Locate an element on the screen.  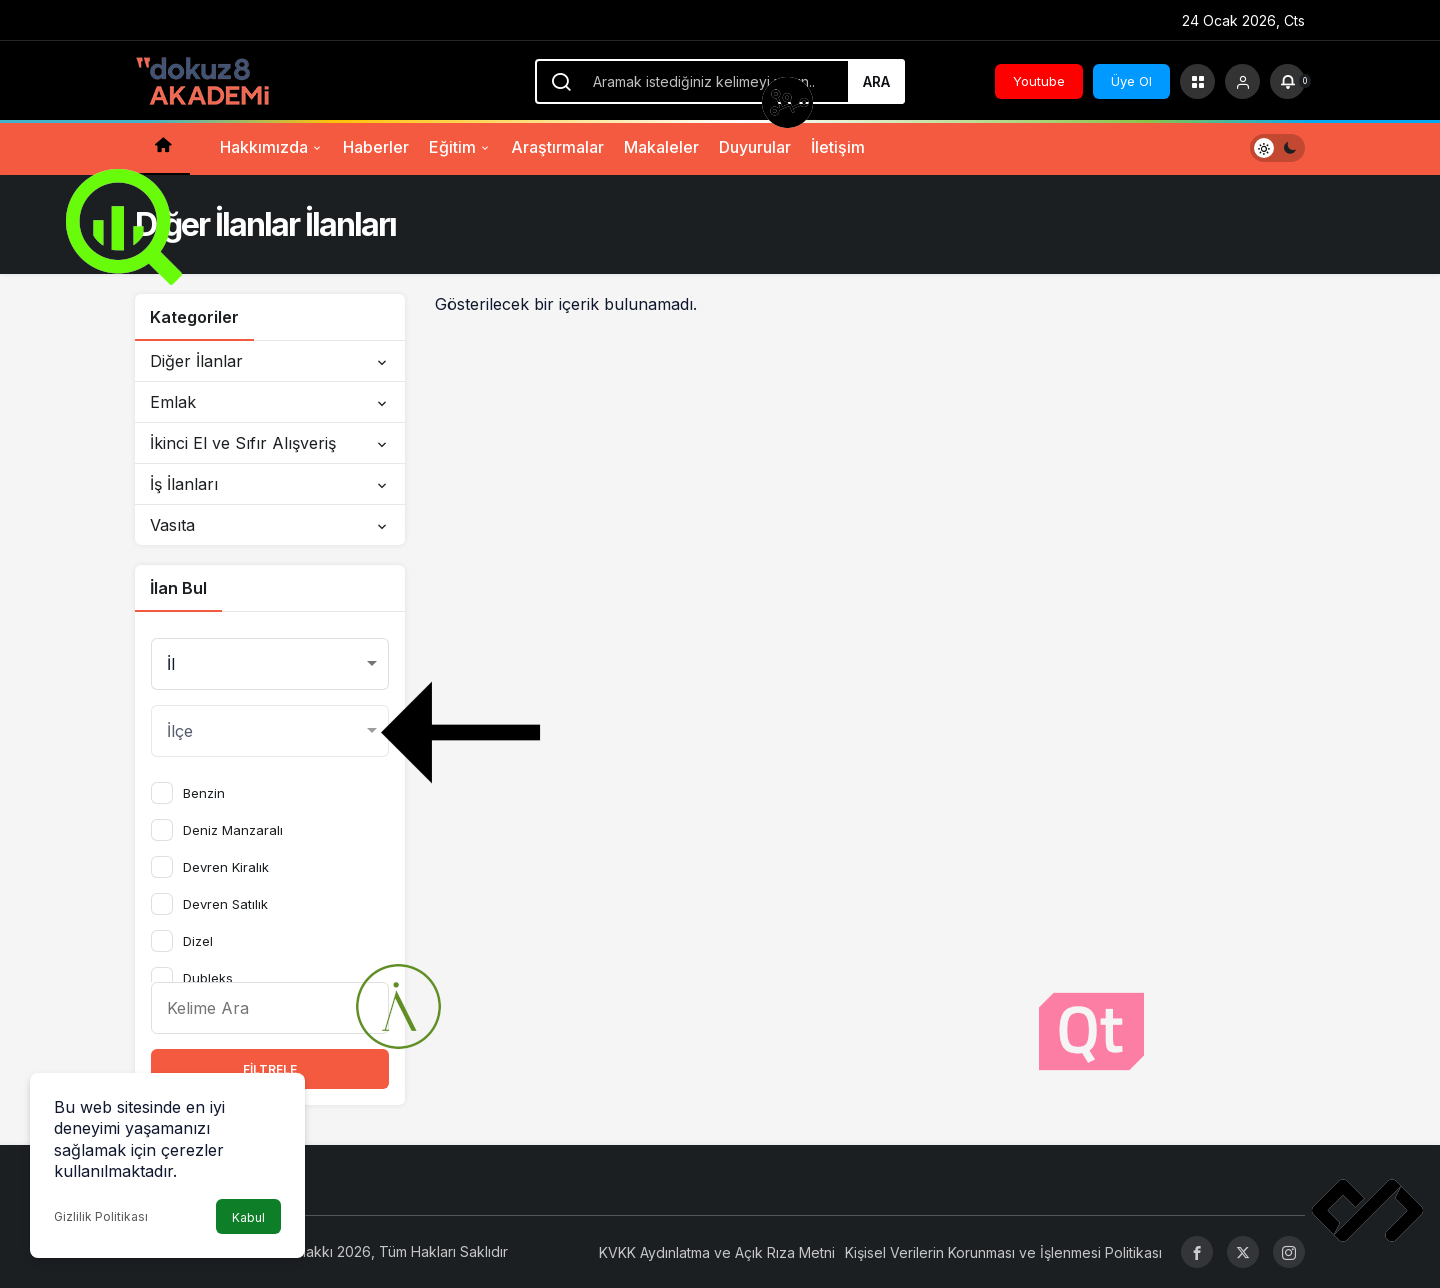
Qt framework branding or logo is located at coordinates (1091, 1031).